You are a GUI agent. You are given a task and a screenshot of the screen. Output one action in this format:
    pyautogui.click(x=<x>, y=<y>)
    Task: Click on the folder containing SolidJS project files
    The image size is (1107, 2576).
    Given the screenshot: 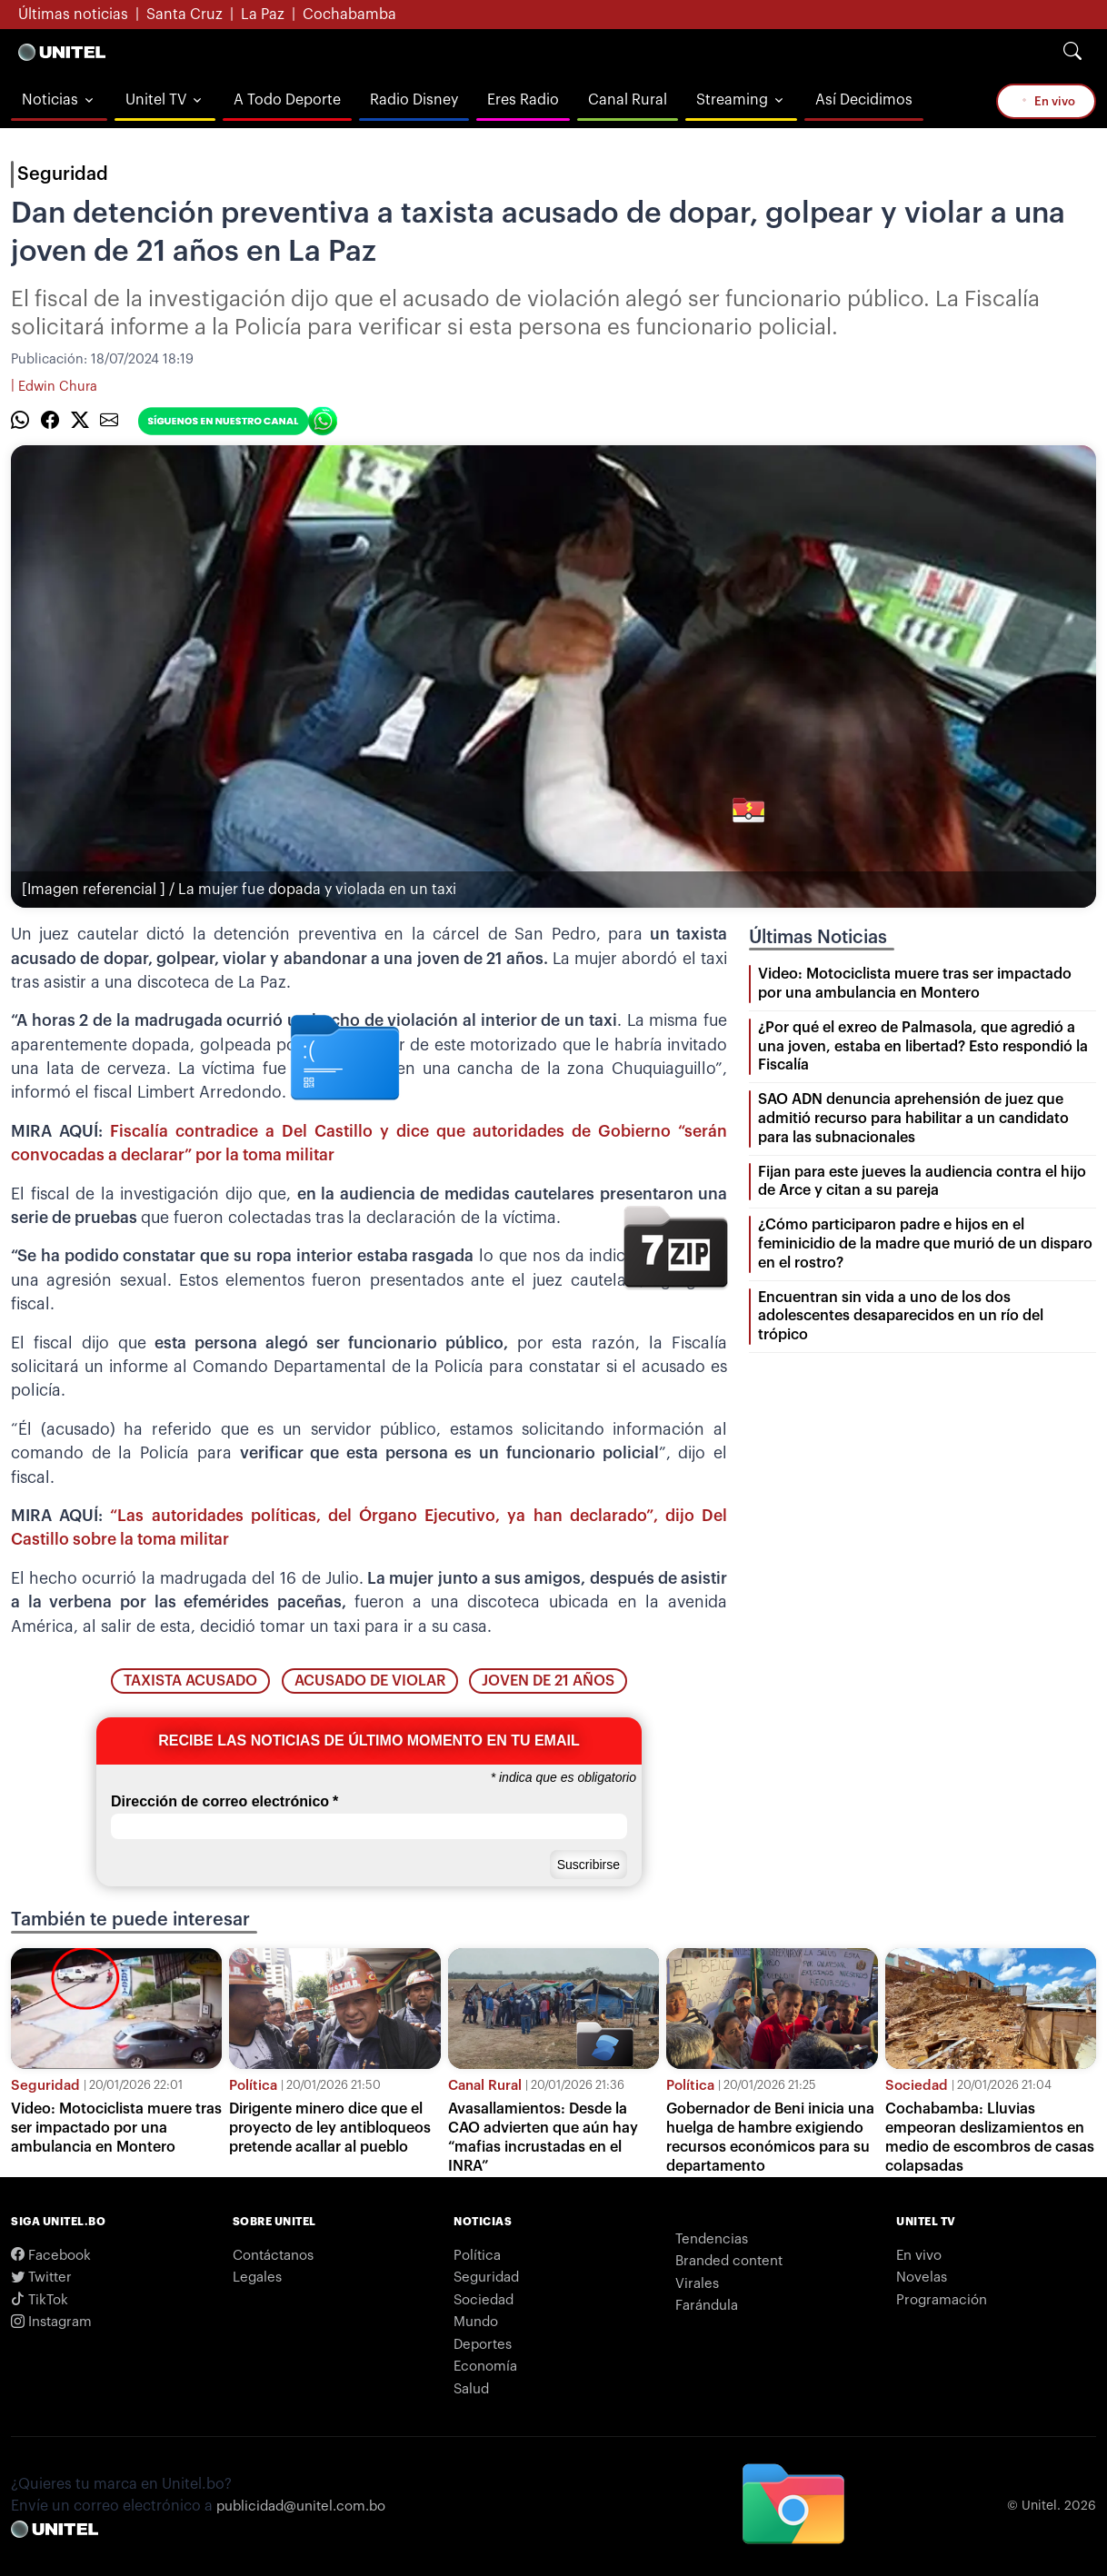 What is the action you would take?
    pyautogui.click(x=604, y=2045)
    